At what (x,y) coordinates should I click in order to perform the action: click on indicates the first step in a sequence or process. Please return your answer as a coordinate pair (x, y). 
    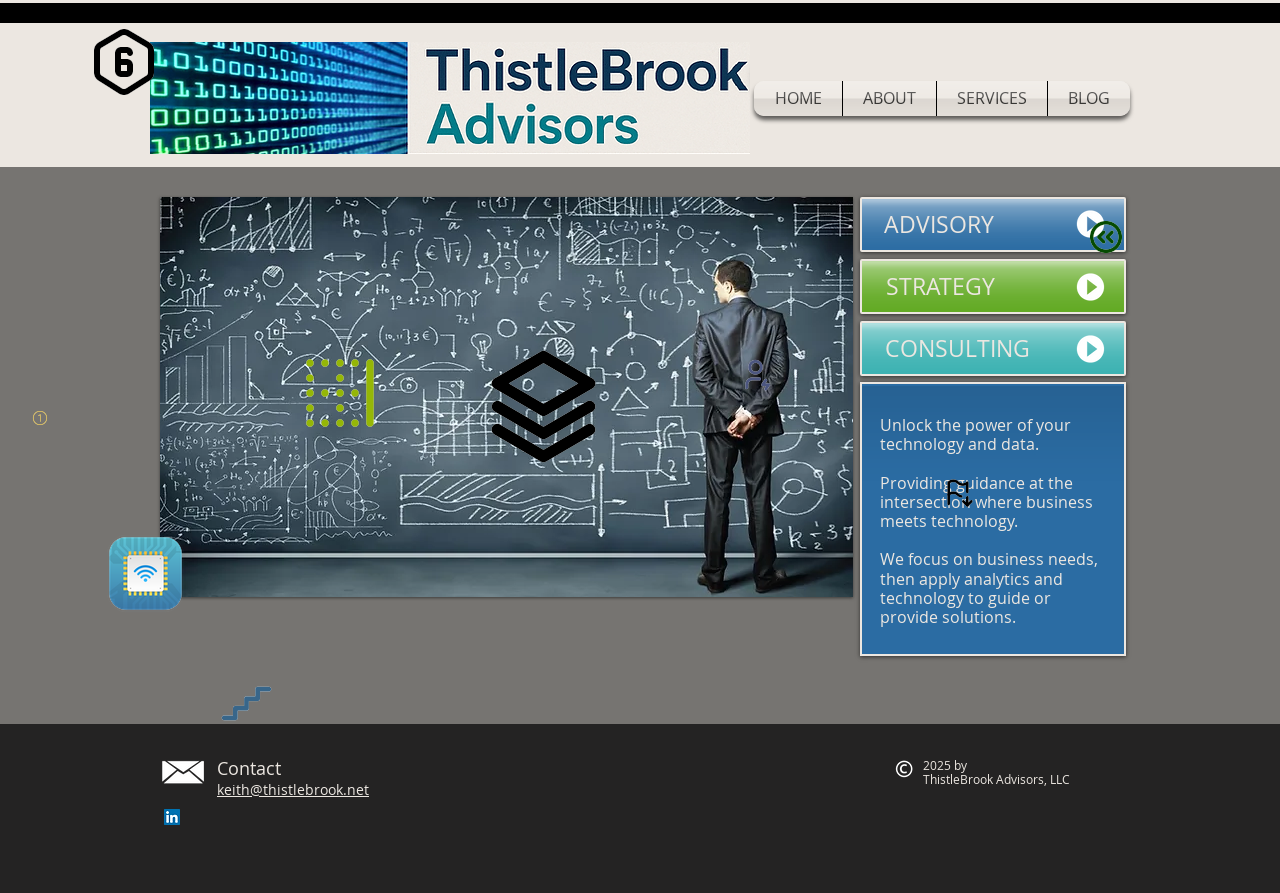
    Looking at the image, I should click on (40, 418).